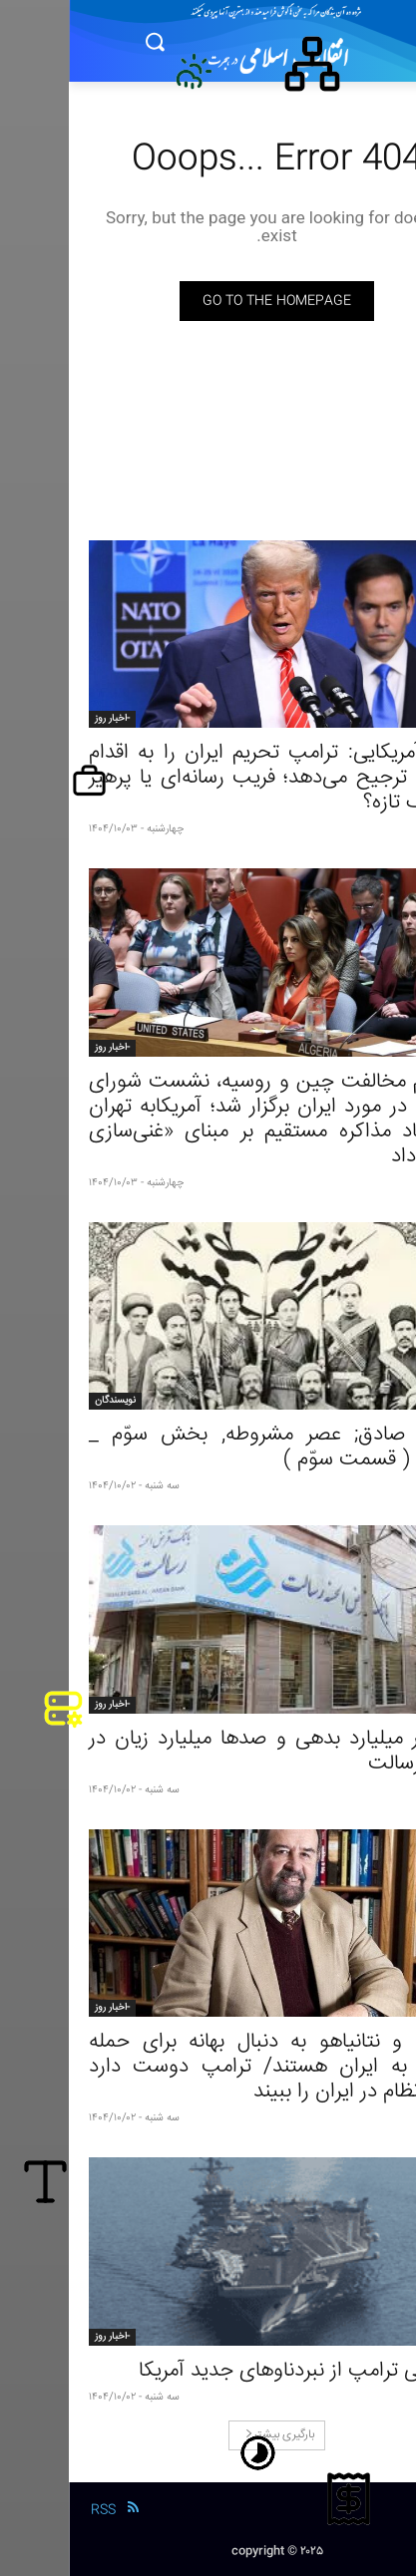 The width and height of the screenshot is (416, 2576). I want to click on view network topology or connections, so click(312, 64).